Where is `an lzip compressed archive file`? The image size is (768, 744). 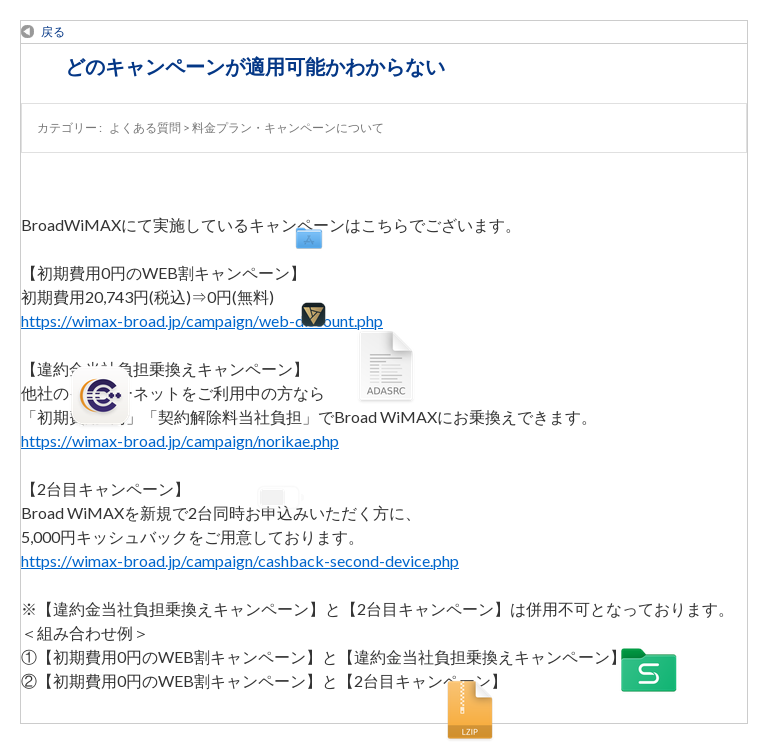 an lzip compressed archive file is located at coordinates (470, 711).